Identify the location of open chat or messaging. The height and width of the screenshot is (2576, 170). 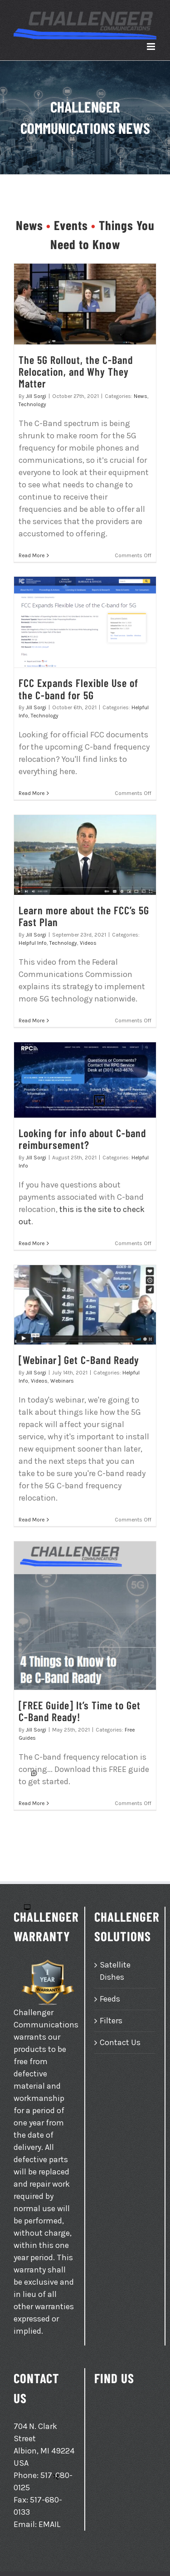
(34, 1773).